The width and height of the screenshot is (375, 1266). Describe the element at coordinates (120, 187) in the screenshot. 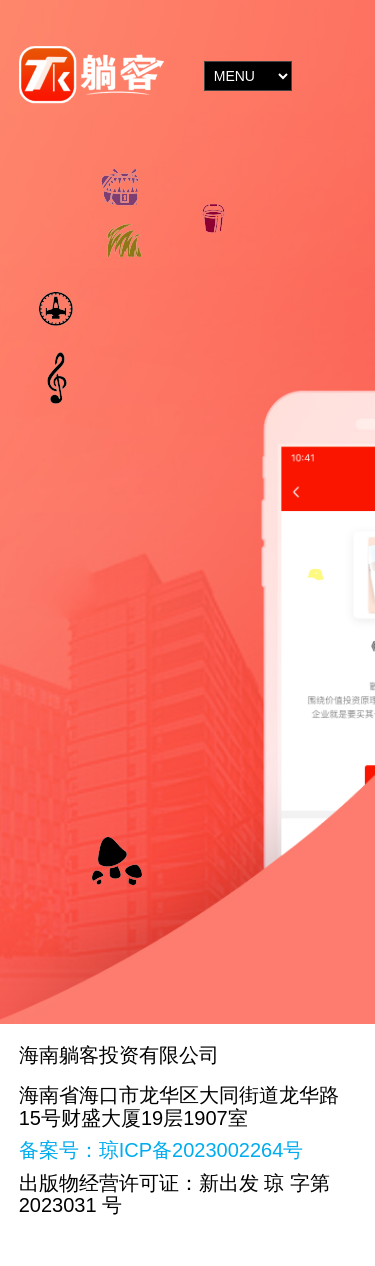

I see `a trapped or dangerous treasure chest in a game` at that location.